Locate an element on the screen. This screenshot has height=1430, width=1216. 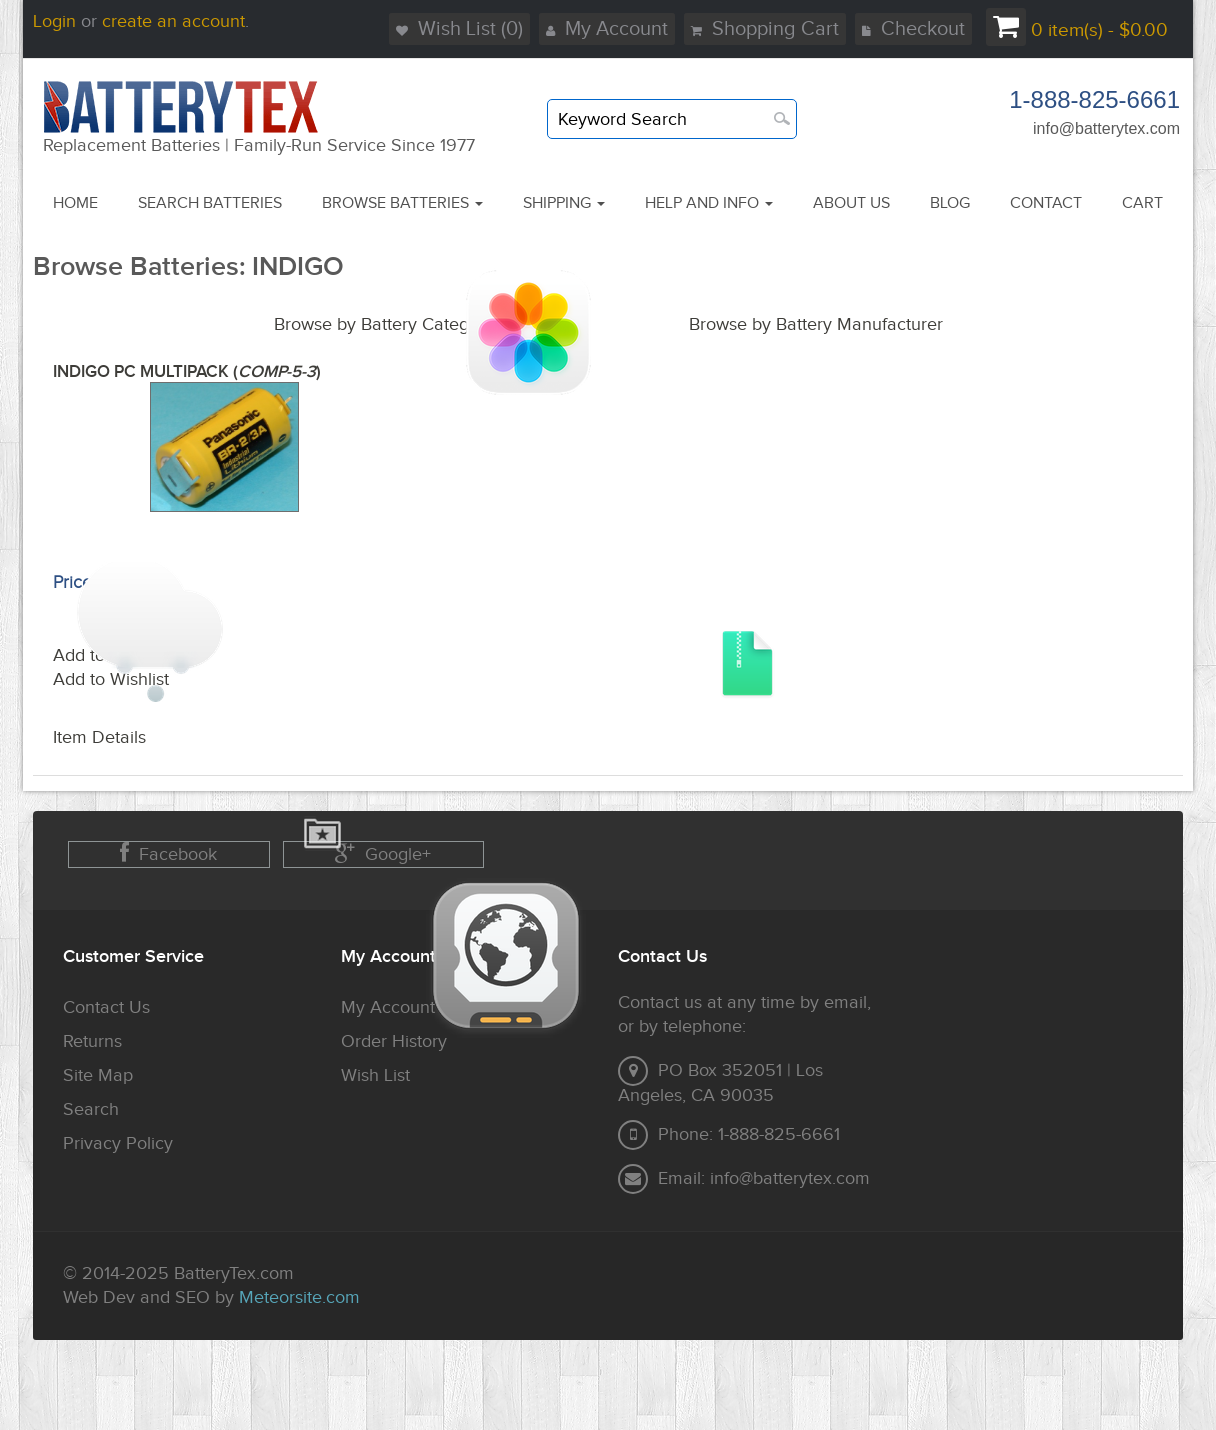
compressed archive file (.tar.xz format) is located at coordinates (747, 664).